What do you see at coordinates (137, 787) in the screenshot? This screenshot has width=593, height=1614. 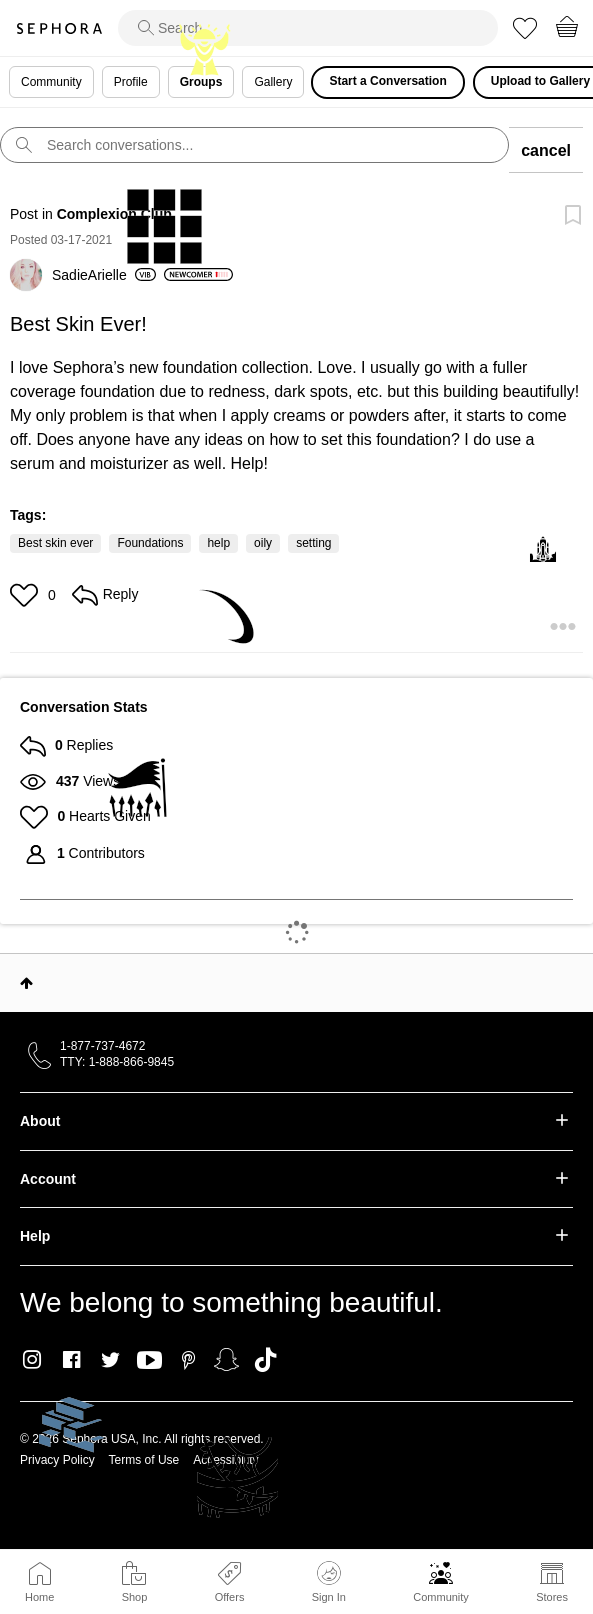 I see `rally team members or summon allies` at bounding box center [137, 787].